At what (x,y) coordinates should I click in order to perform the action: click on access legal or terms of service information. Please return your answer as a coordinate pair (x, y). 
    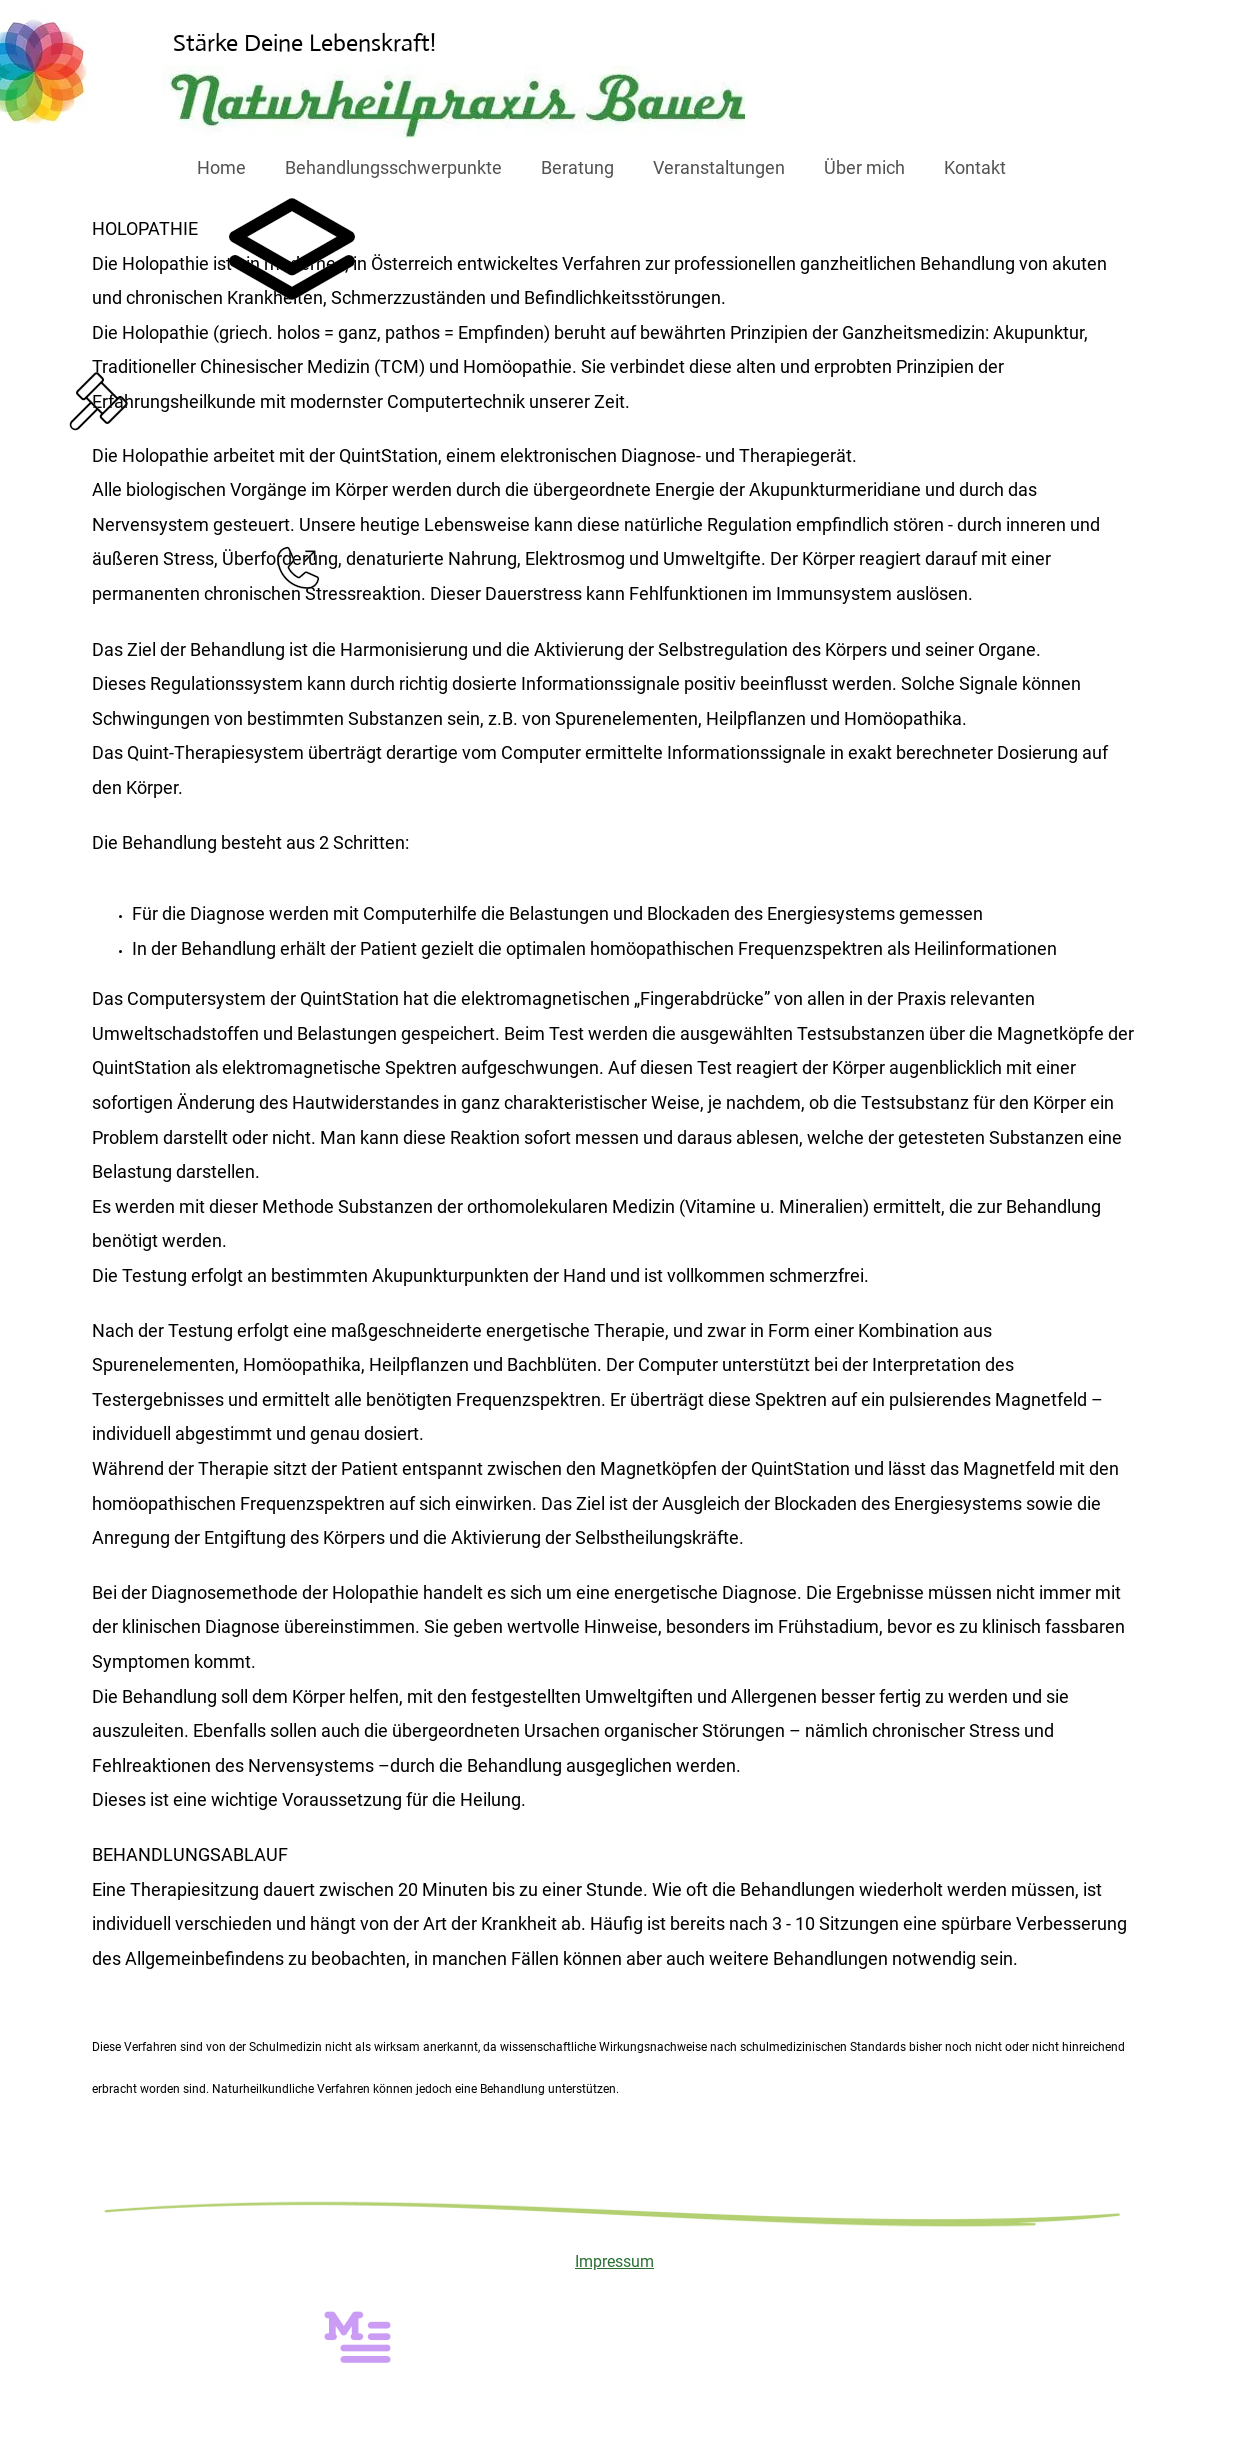
    Looking at the image, I should click on (96, 403).